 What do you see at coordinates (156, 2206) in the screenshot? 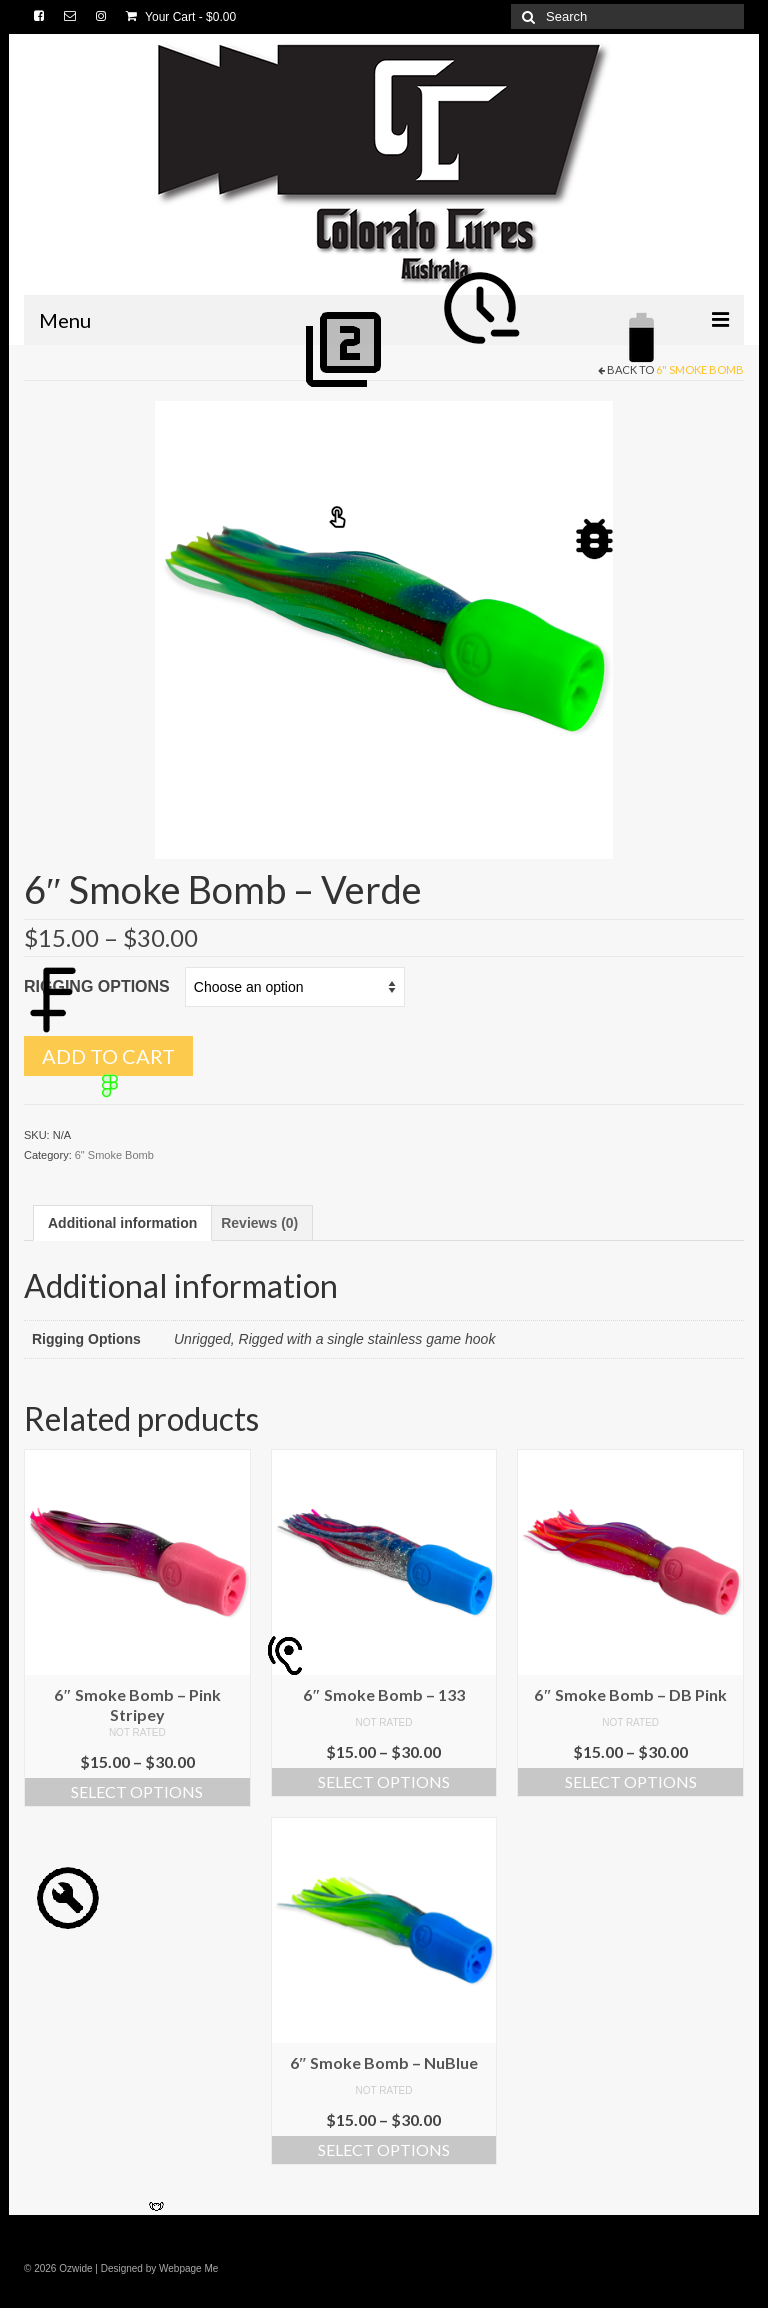
I see `indicates face mask required` at bounding box center [156, 2206].